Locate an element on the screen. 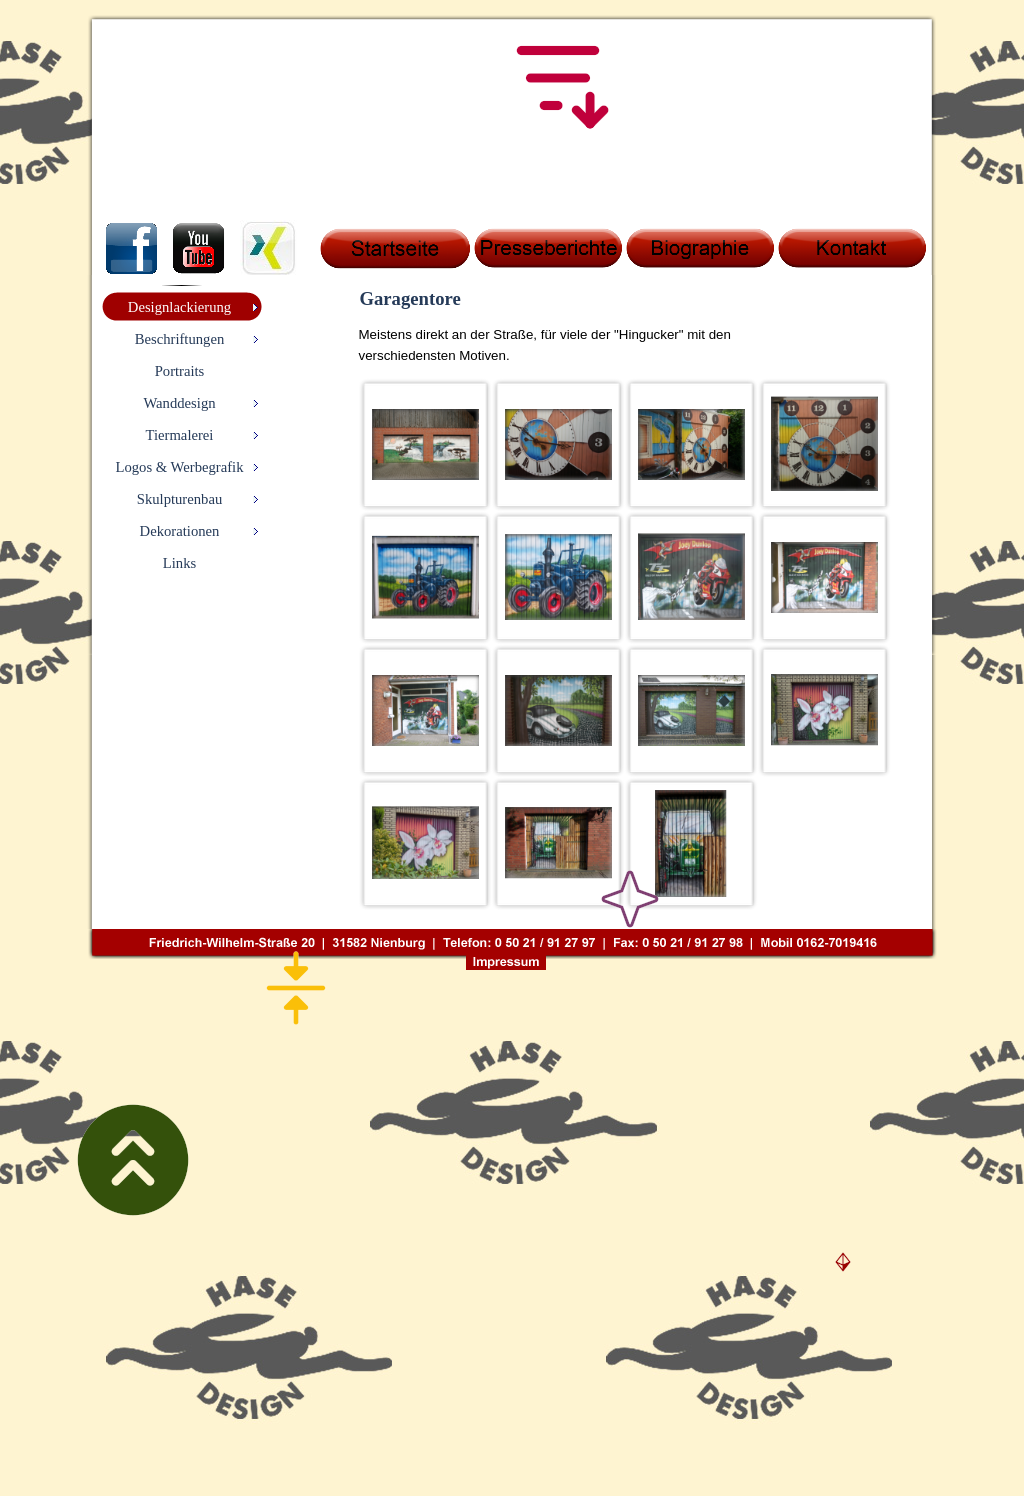 This screenshot has width=1024, height=1496. collapse content vertically is located at coordinates (296, 988).